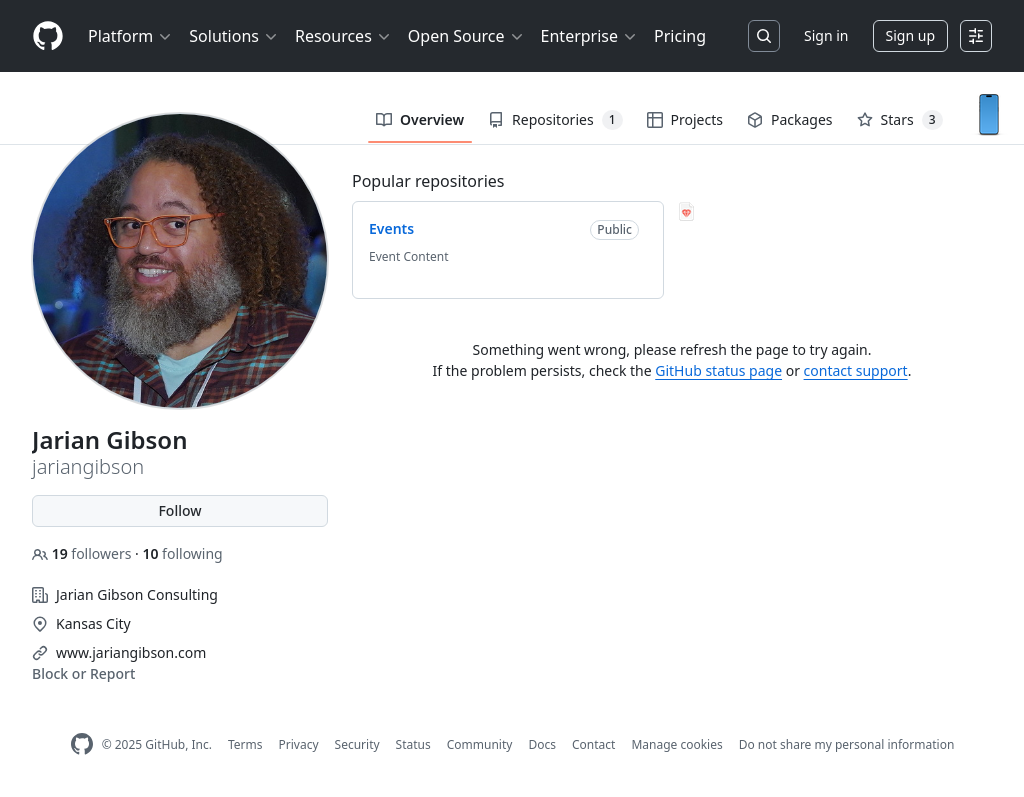 This screenshot has width=1024, height=797. Describe the element at coordinates (686, 211) in the screenshot. I see `ruby programming language source file` at that location.